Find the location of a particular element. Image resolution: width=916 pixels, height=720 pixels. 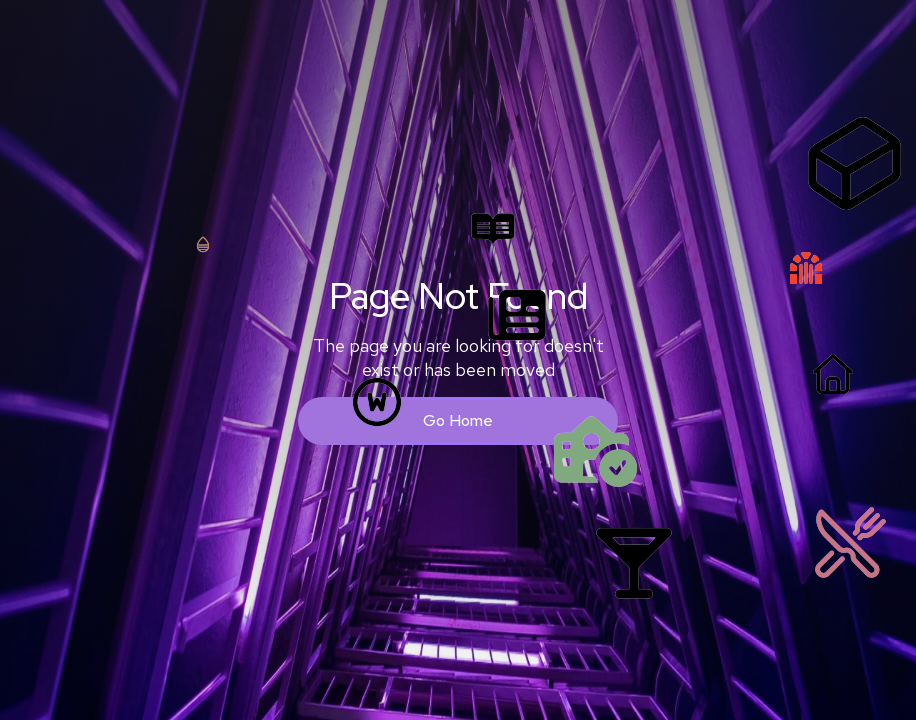

adjust fill level or capacity is located at coordinates (203, 245).